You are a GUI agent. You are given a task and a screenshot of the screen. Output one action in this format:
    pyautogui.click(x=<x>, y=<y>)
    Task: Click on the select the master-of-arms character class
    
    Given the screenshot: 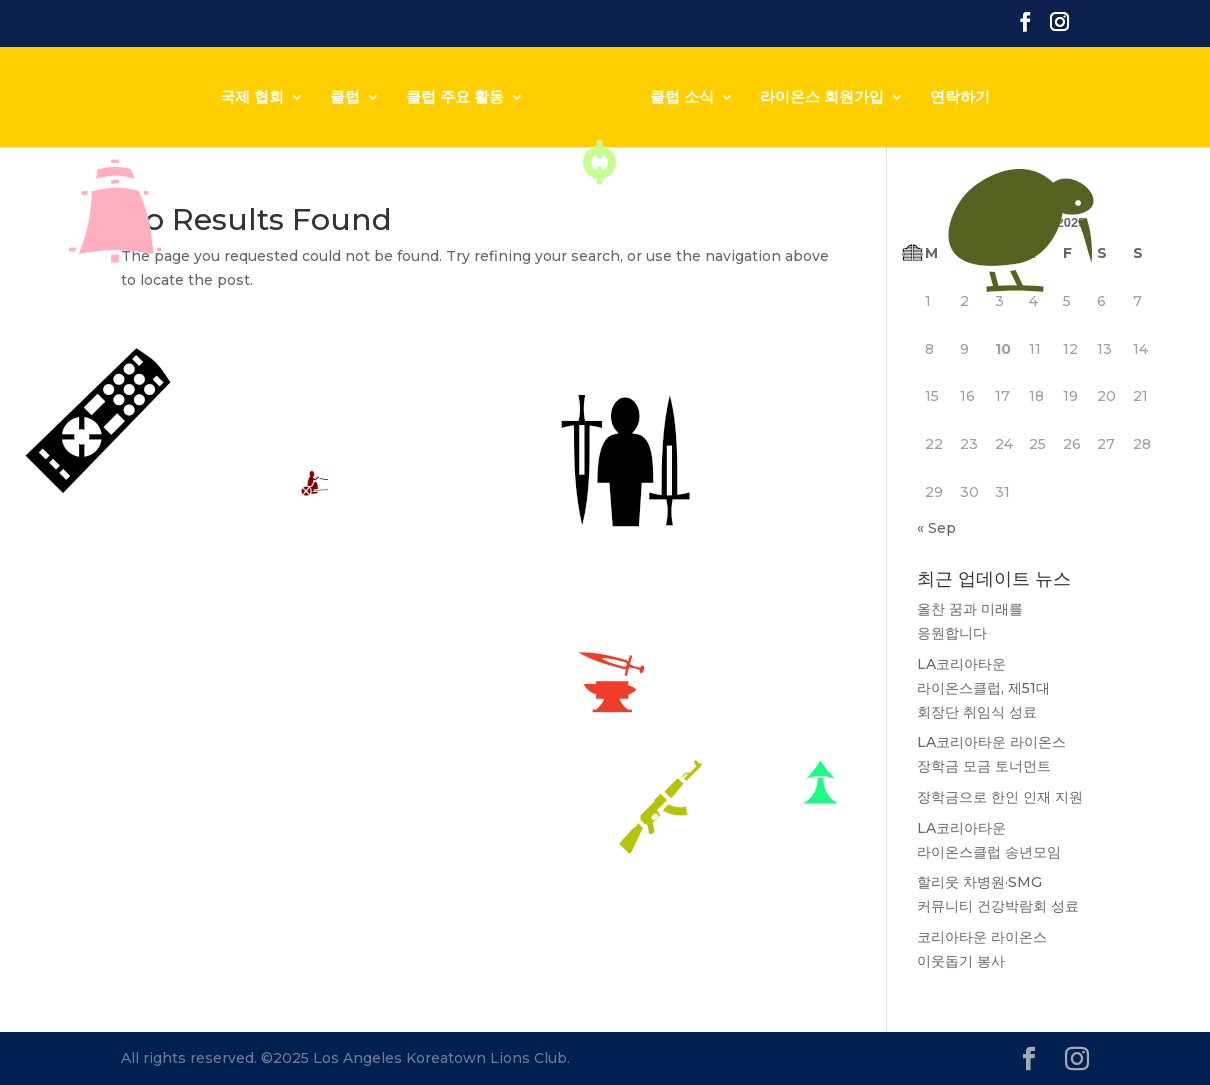 What is the action you would take?
    pyautogui.click(x=624, y=461)
    